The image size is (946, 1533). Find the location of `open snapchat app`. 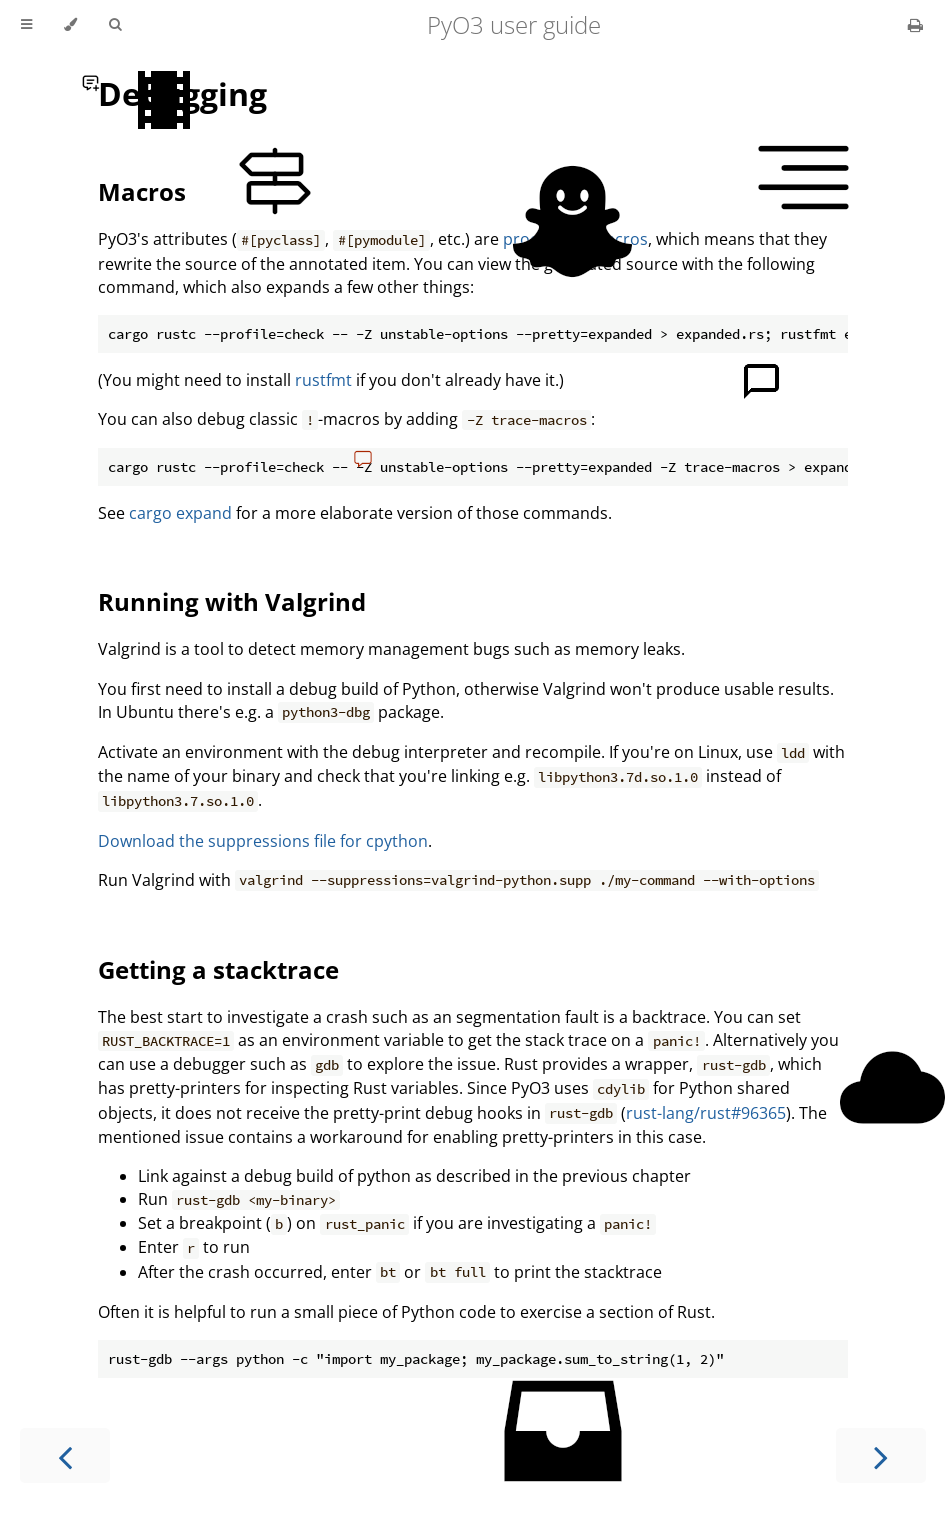

open snapchat app is located at coordinates (572, 221).